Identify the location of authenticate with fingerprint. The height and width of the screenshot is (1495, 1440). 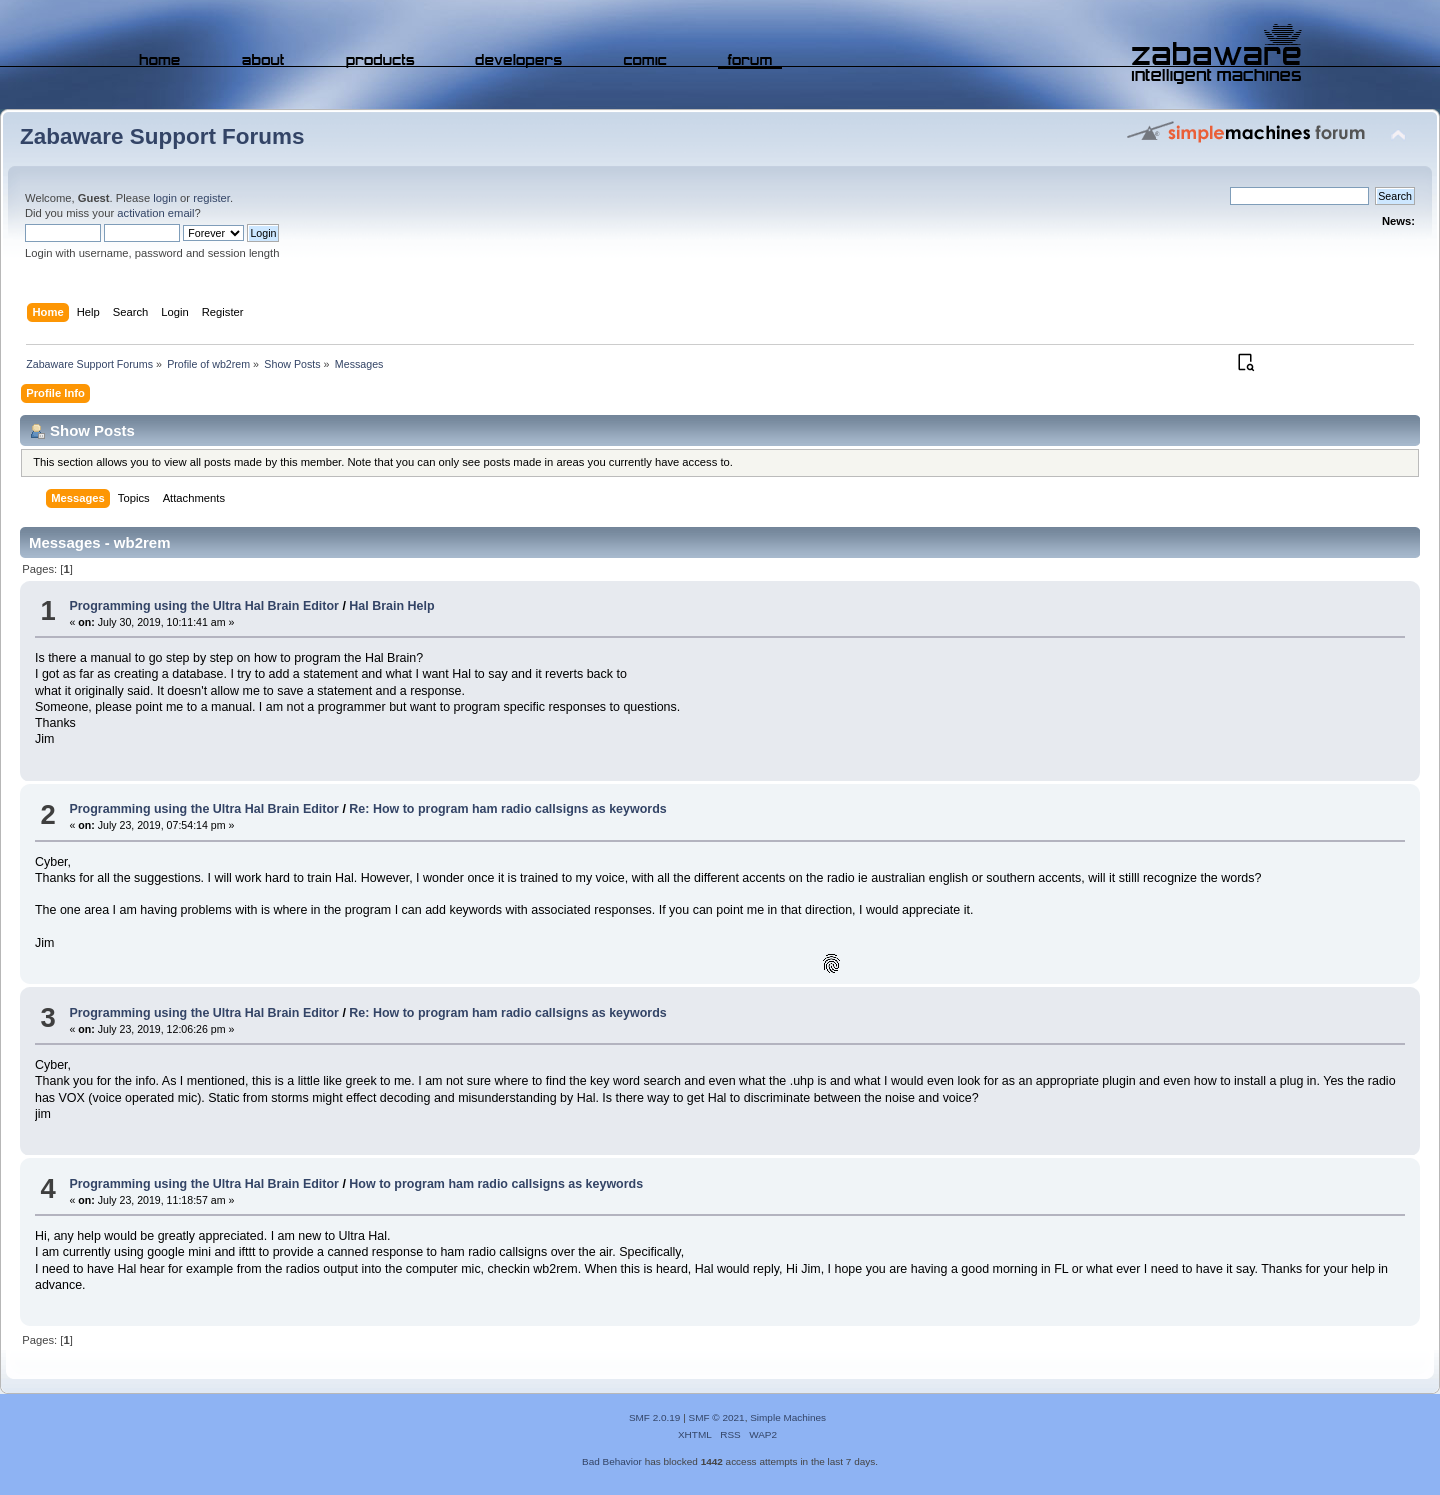
(831, 963).